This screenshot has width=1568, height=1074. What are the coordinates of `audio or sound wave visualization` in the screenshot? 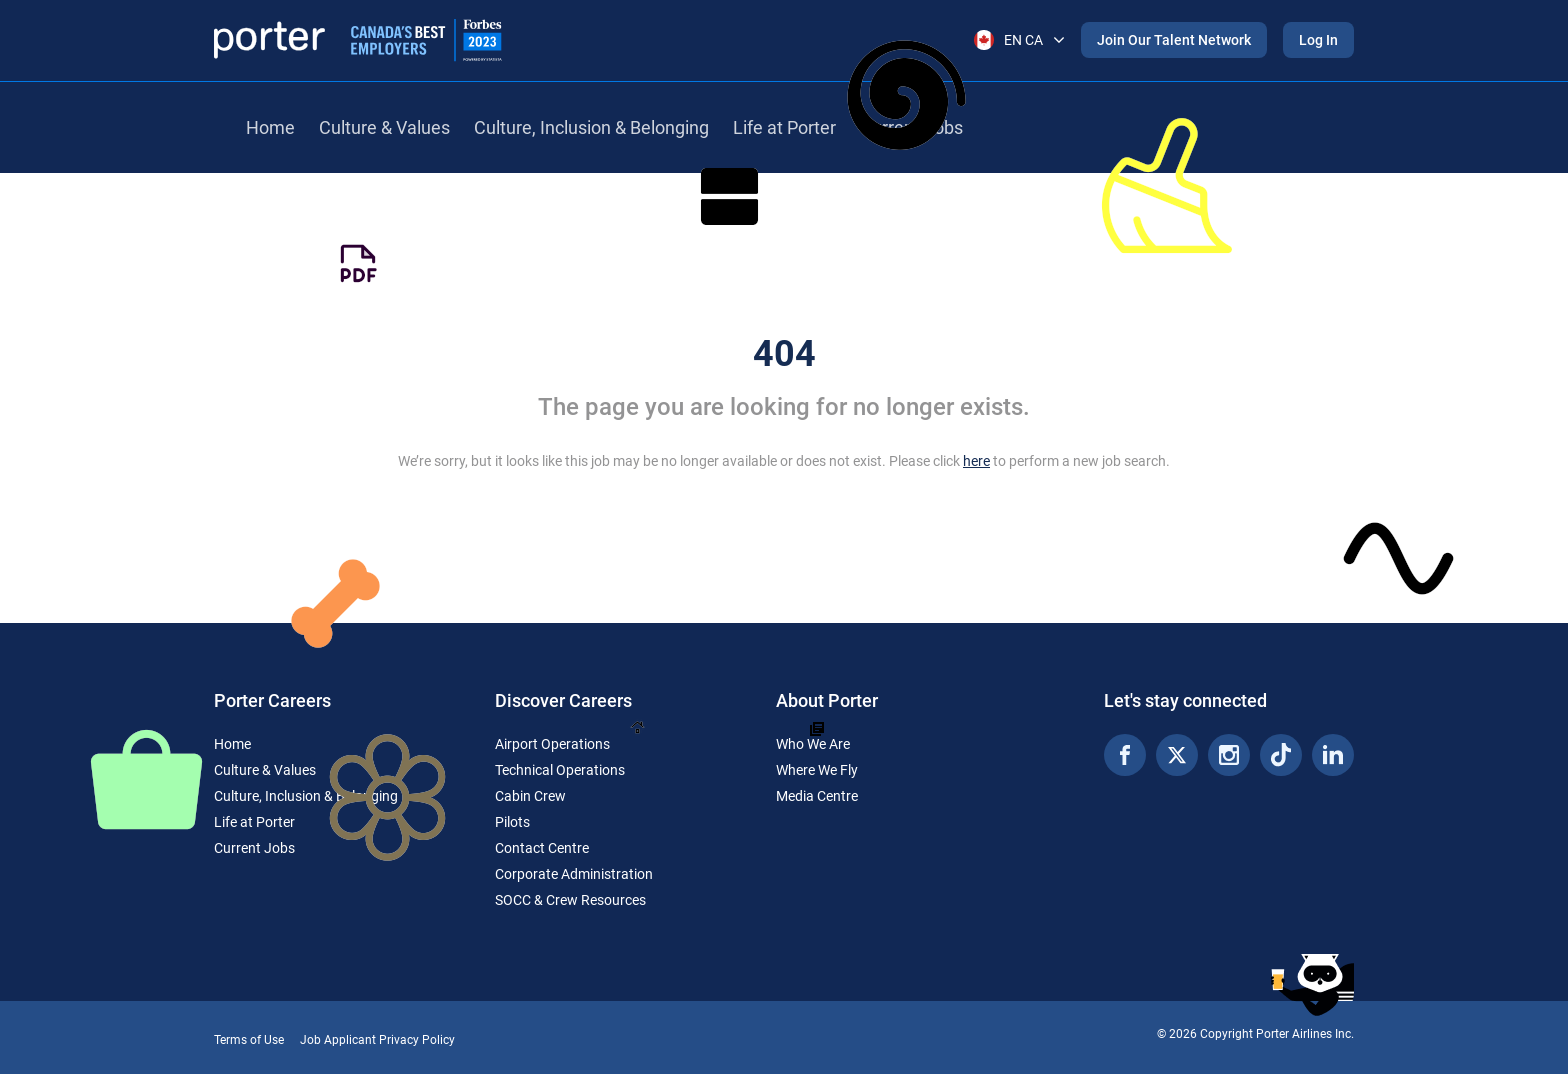 It's located at (1398, 558).